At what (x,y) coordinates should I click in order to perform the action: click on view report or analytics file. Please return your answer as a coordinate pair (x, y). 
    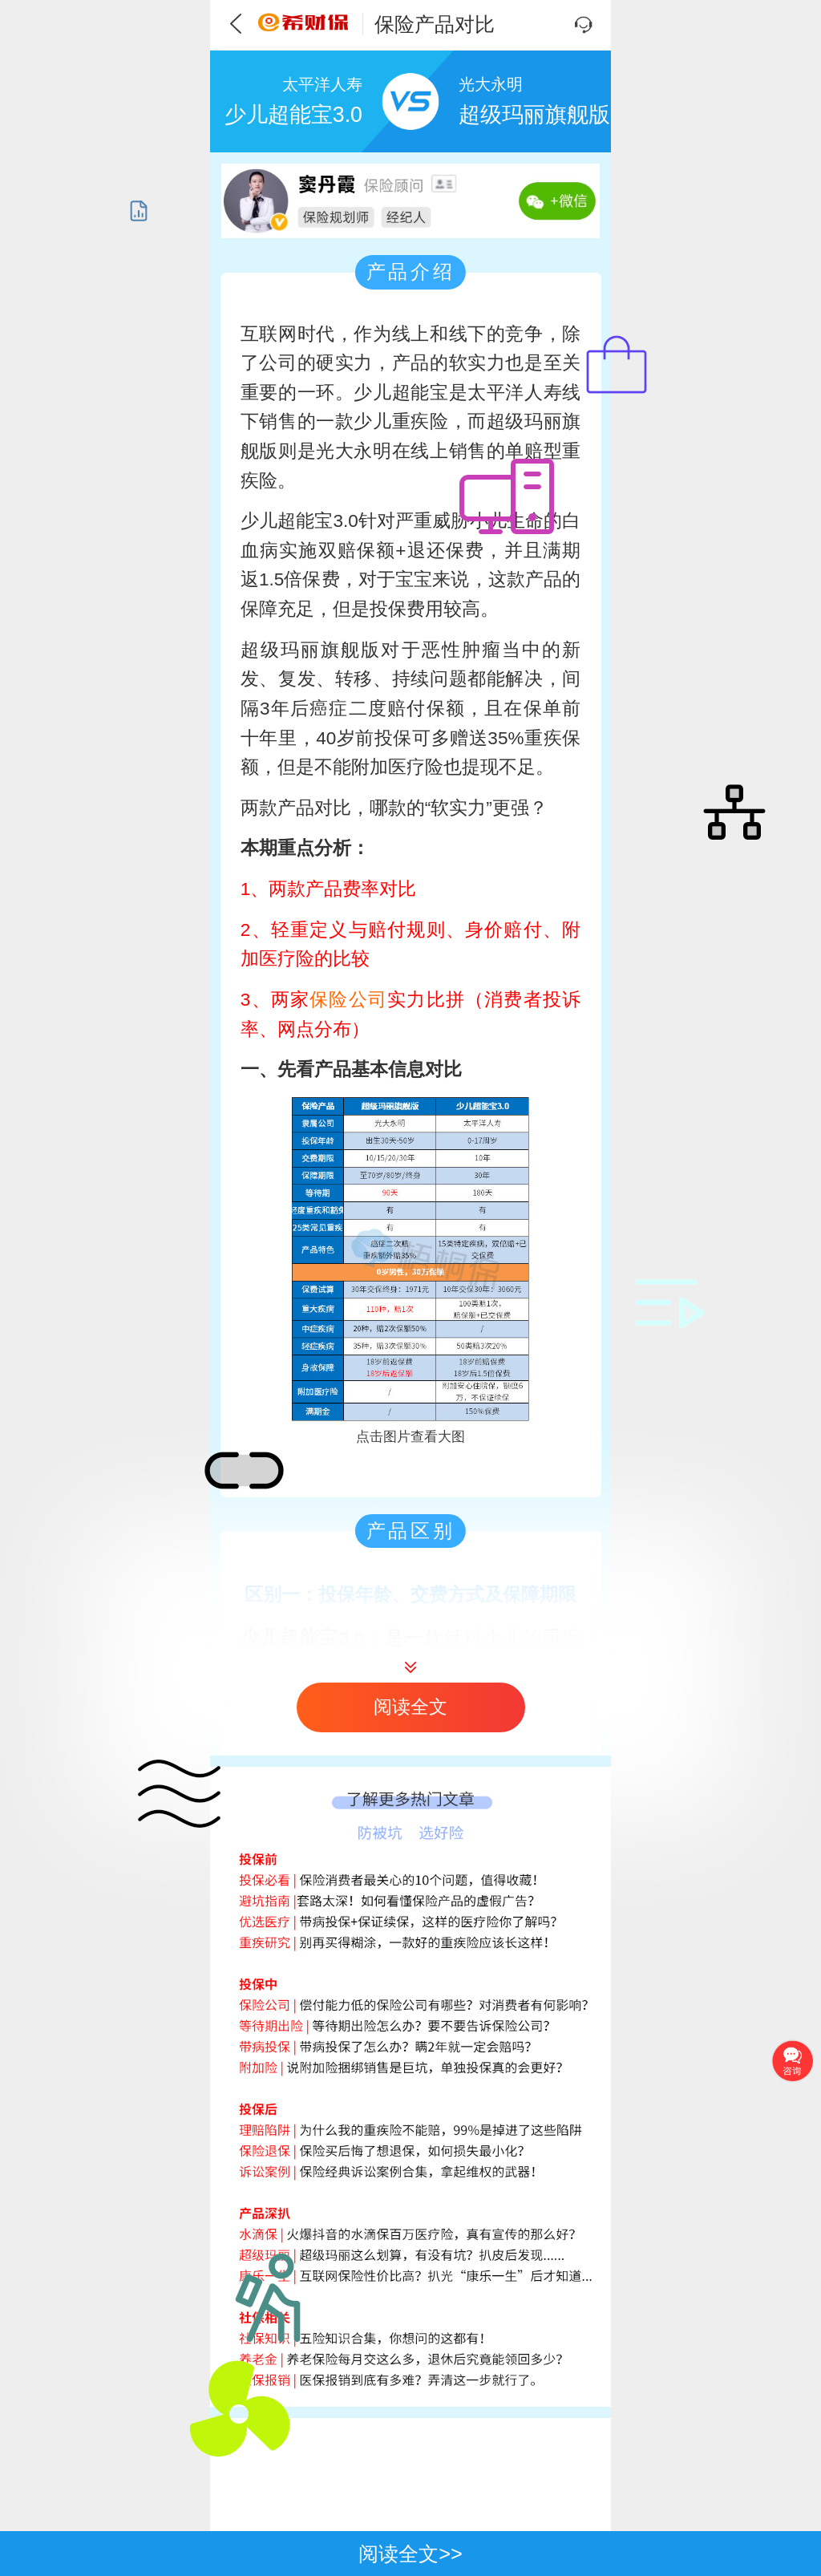
    Looking at the image, I should click on (139, 211).